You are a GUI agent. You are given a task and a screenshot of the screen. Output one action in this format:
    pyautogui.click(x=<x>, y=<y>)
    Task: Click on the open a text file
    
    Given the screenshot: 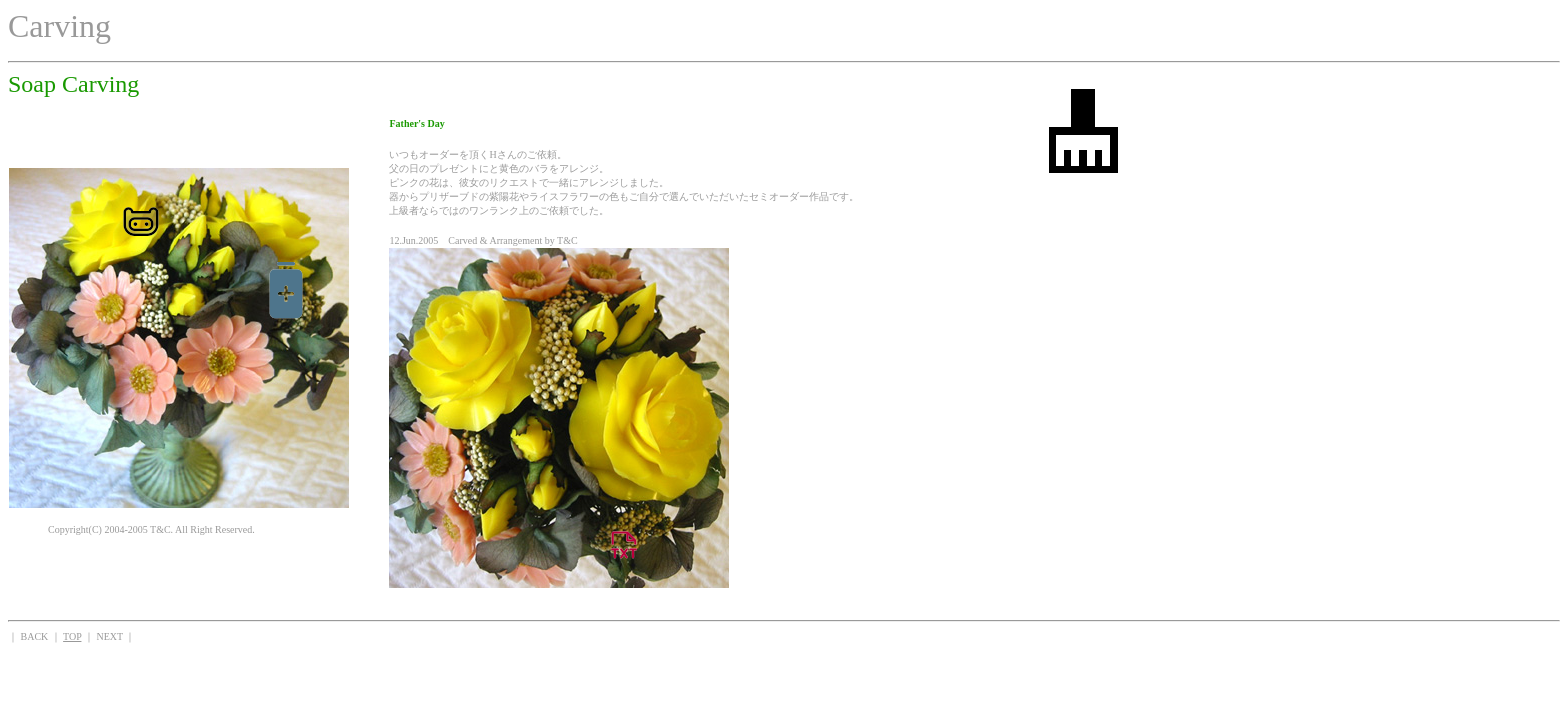 What is the action you would take?
    pyautogui.click(x=624, y=546)
    